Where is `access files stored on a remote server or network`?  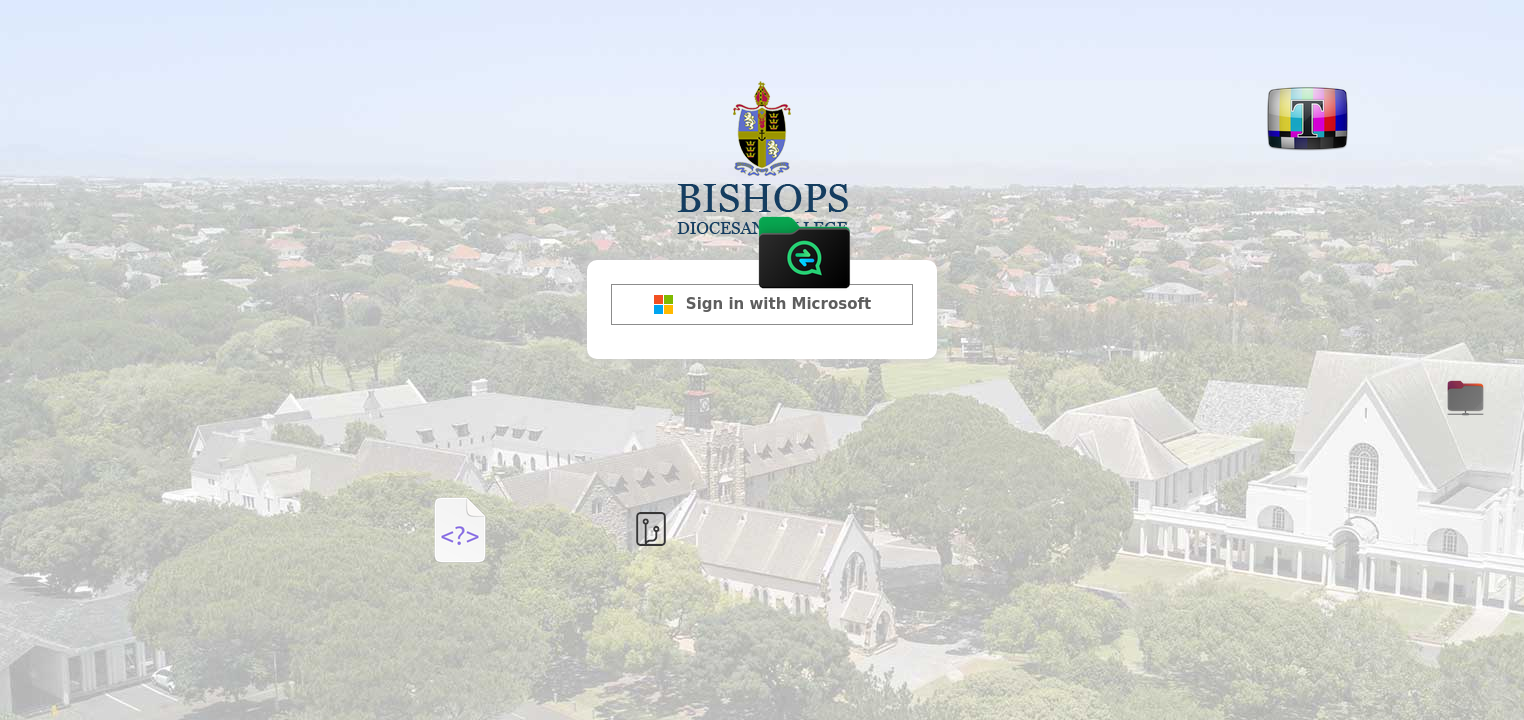
access files stored on a remote server or network is located at coordinates (1465, 397).